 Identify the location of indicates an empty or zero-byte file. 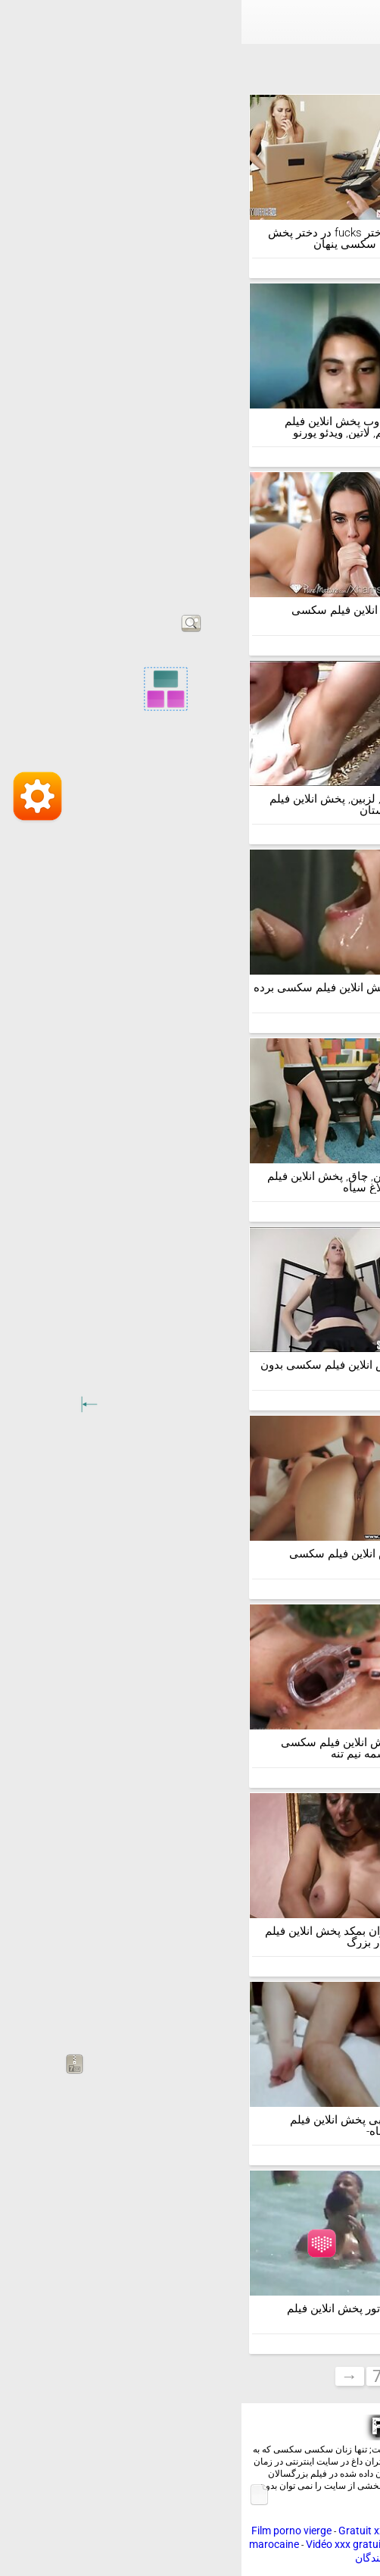
(259, 2494).